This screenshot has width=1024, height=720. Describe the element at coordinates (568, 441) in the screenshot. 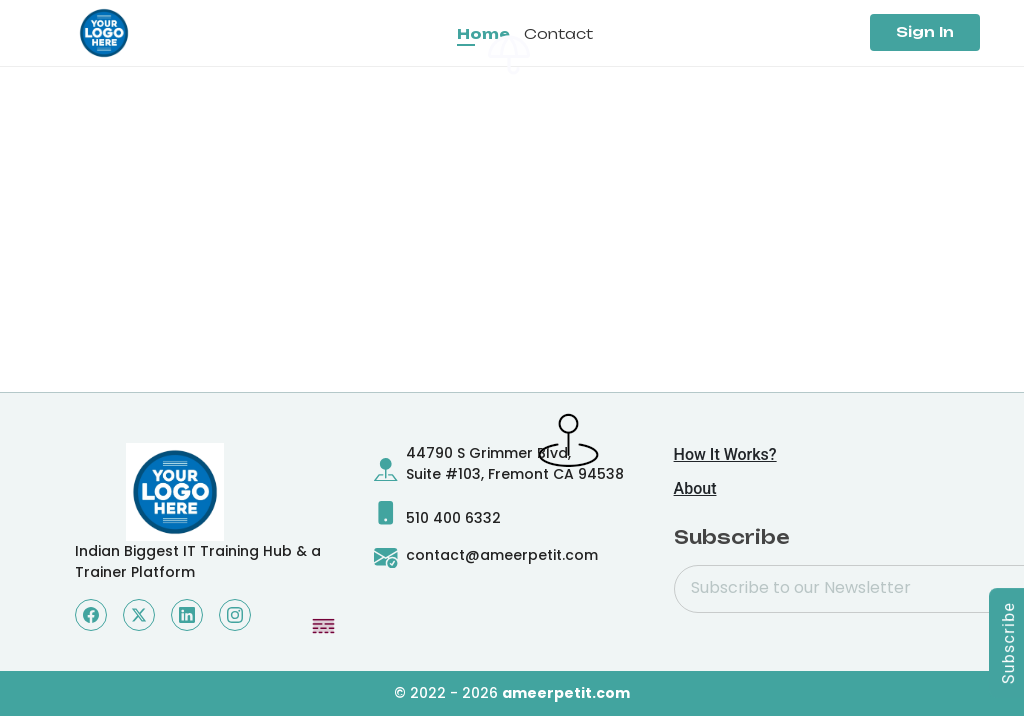

I see `mark a location on the map` at that location.